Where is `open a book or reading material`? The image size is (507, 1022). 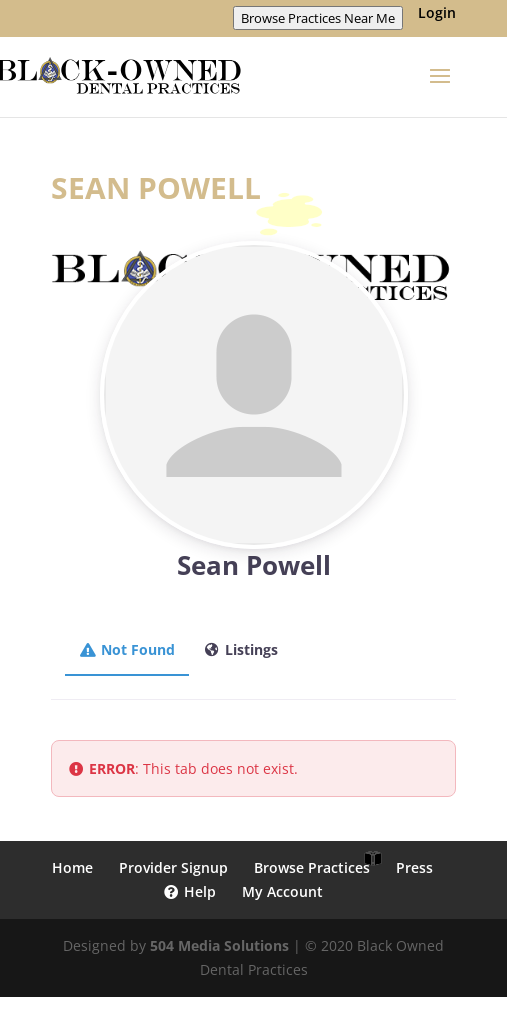 open a book or reading material is located at coordinates (373, 859).